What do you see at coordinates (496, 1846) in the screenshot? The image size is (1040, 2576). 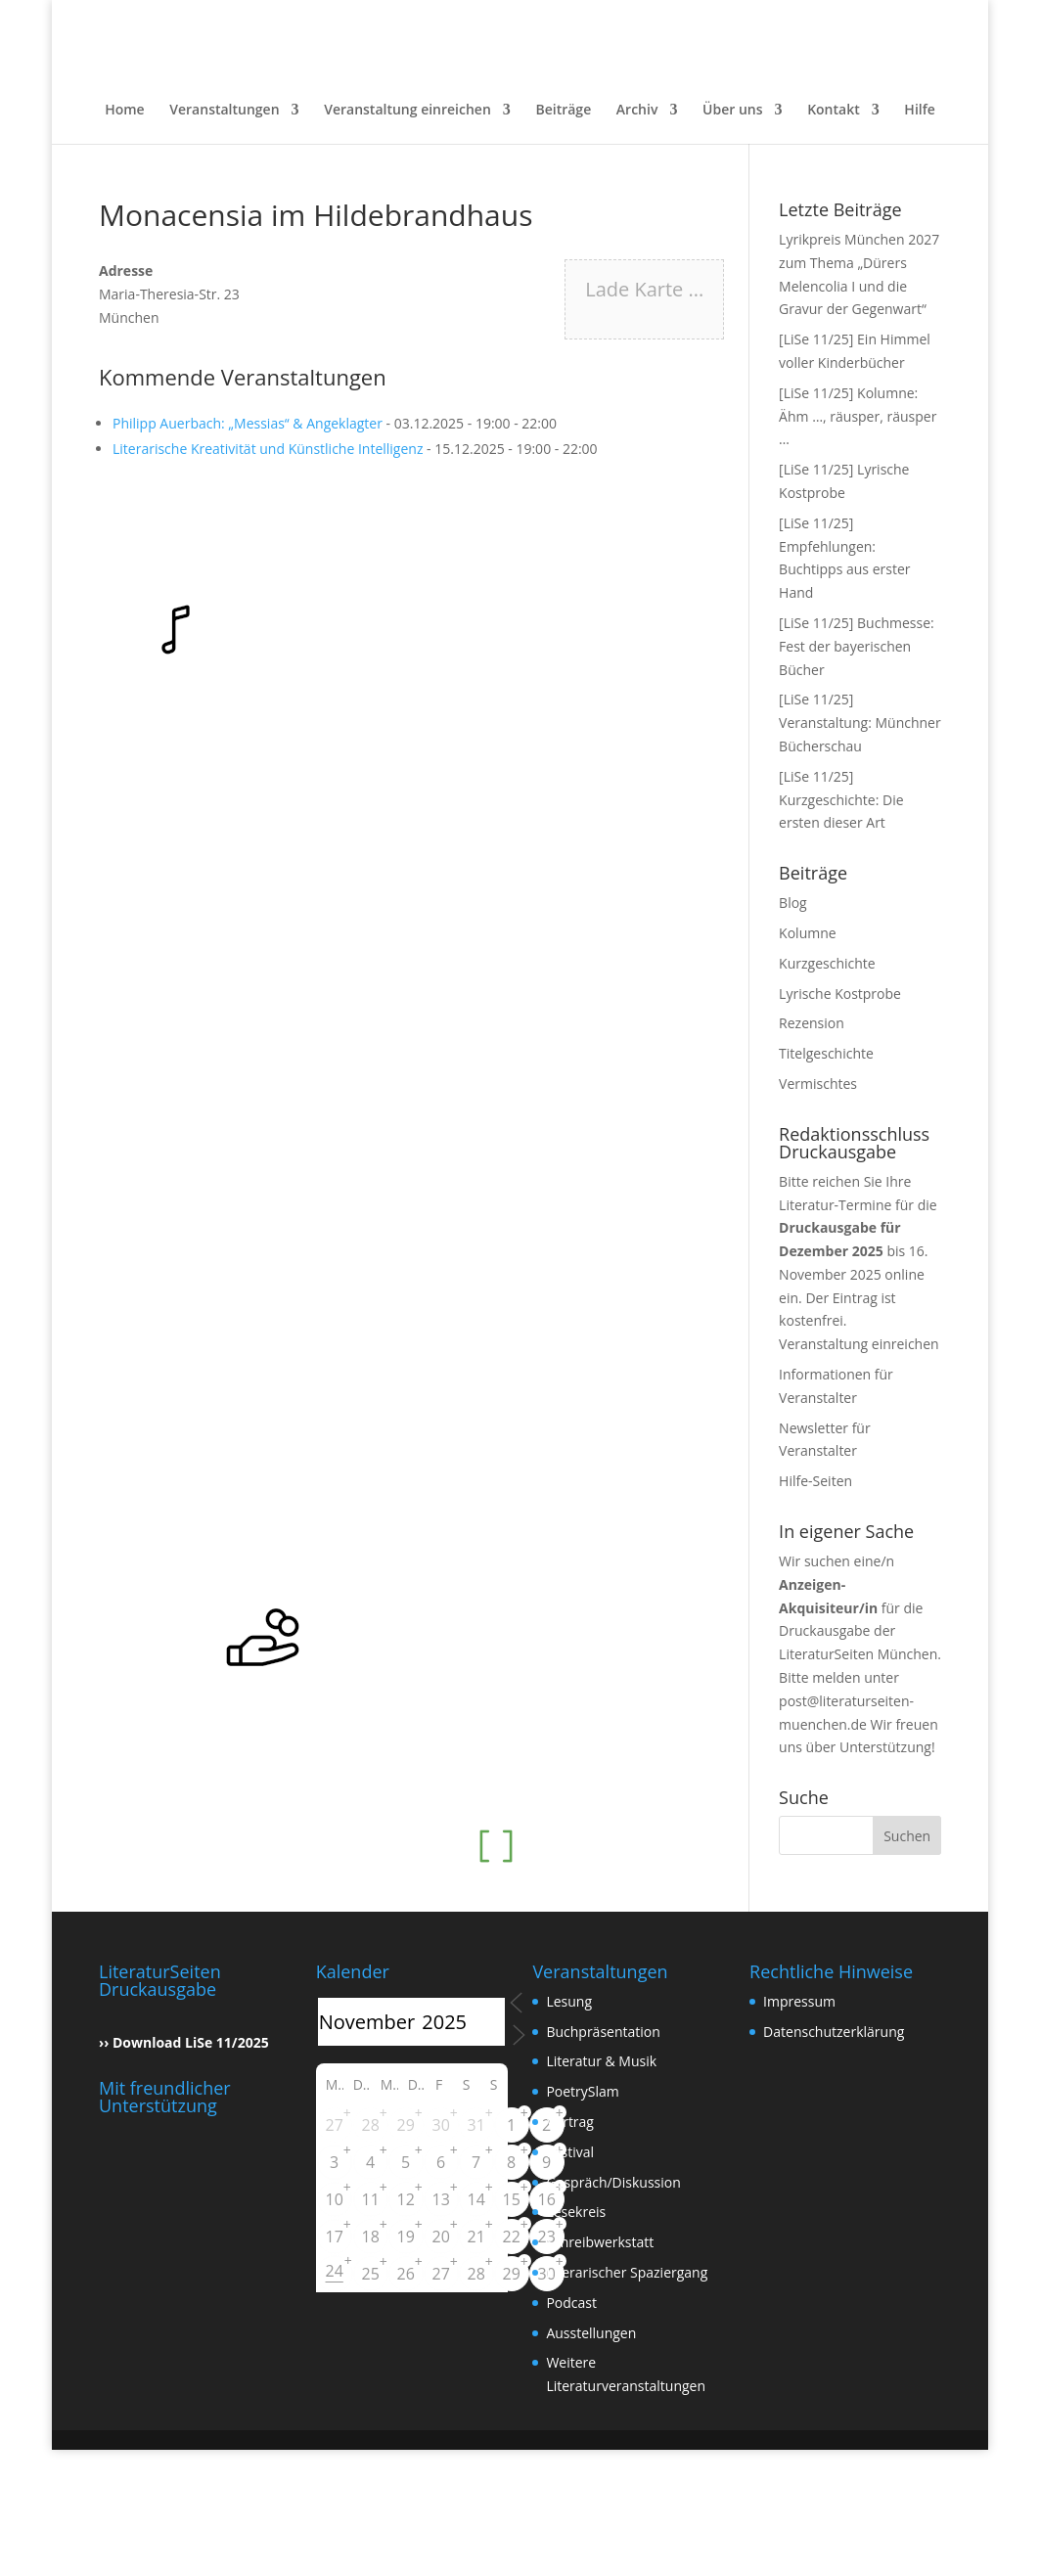 I see `insert or edit code brackets` at bounding box center [496, 1846].